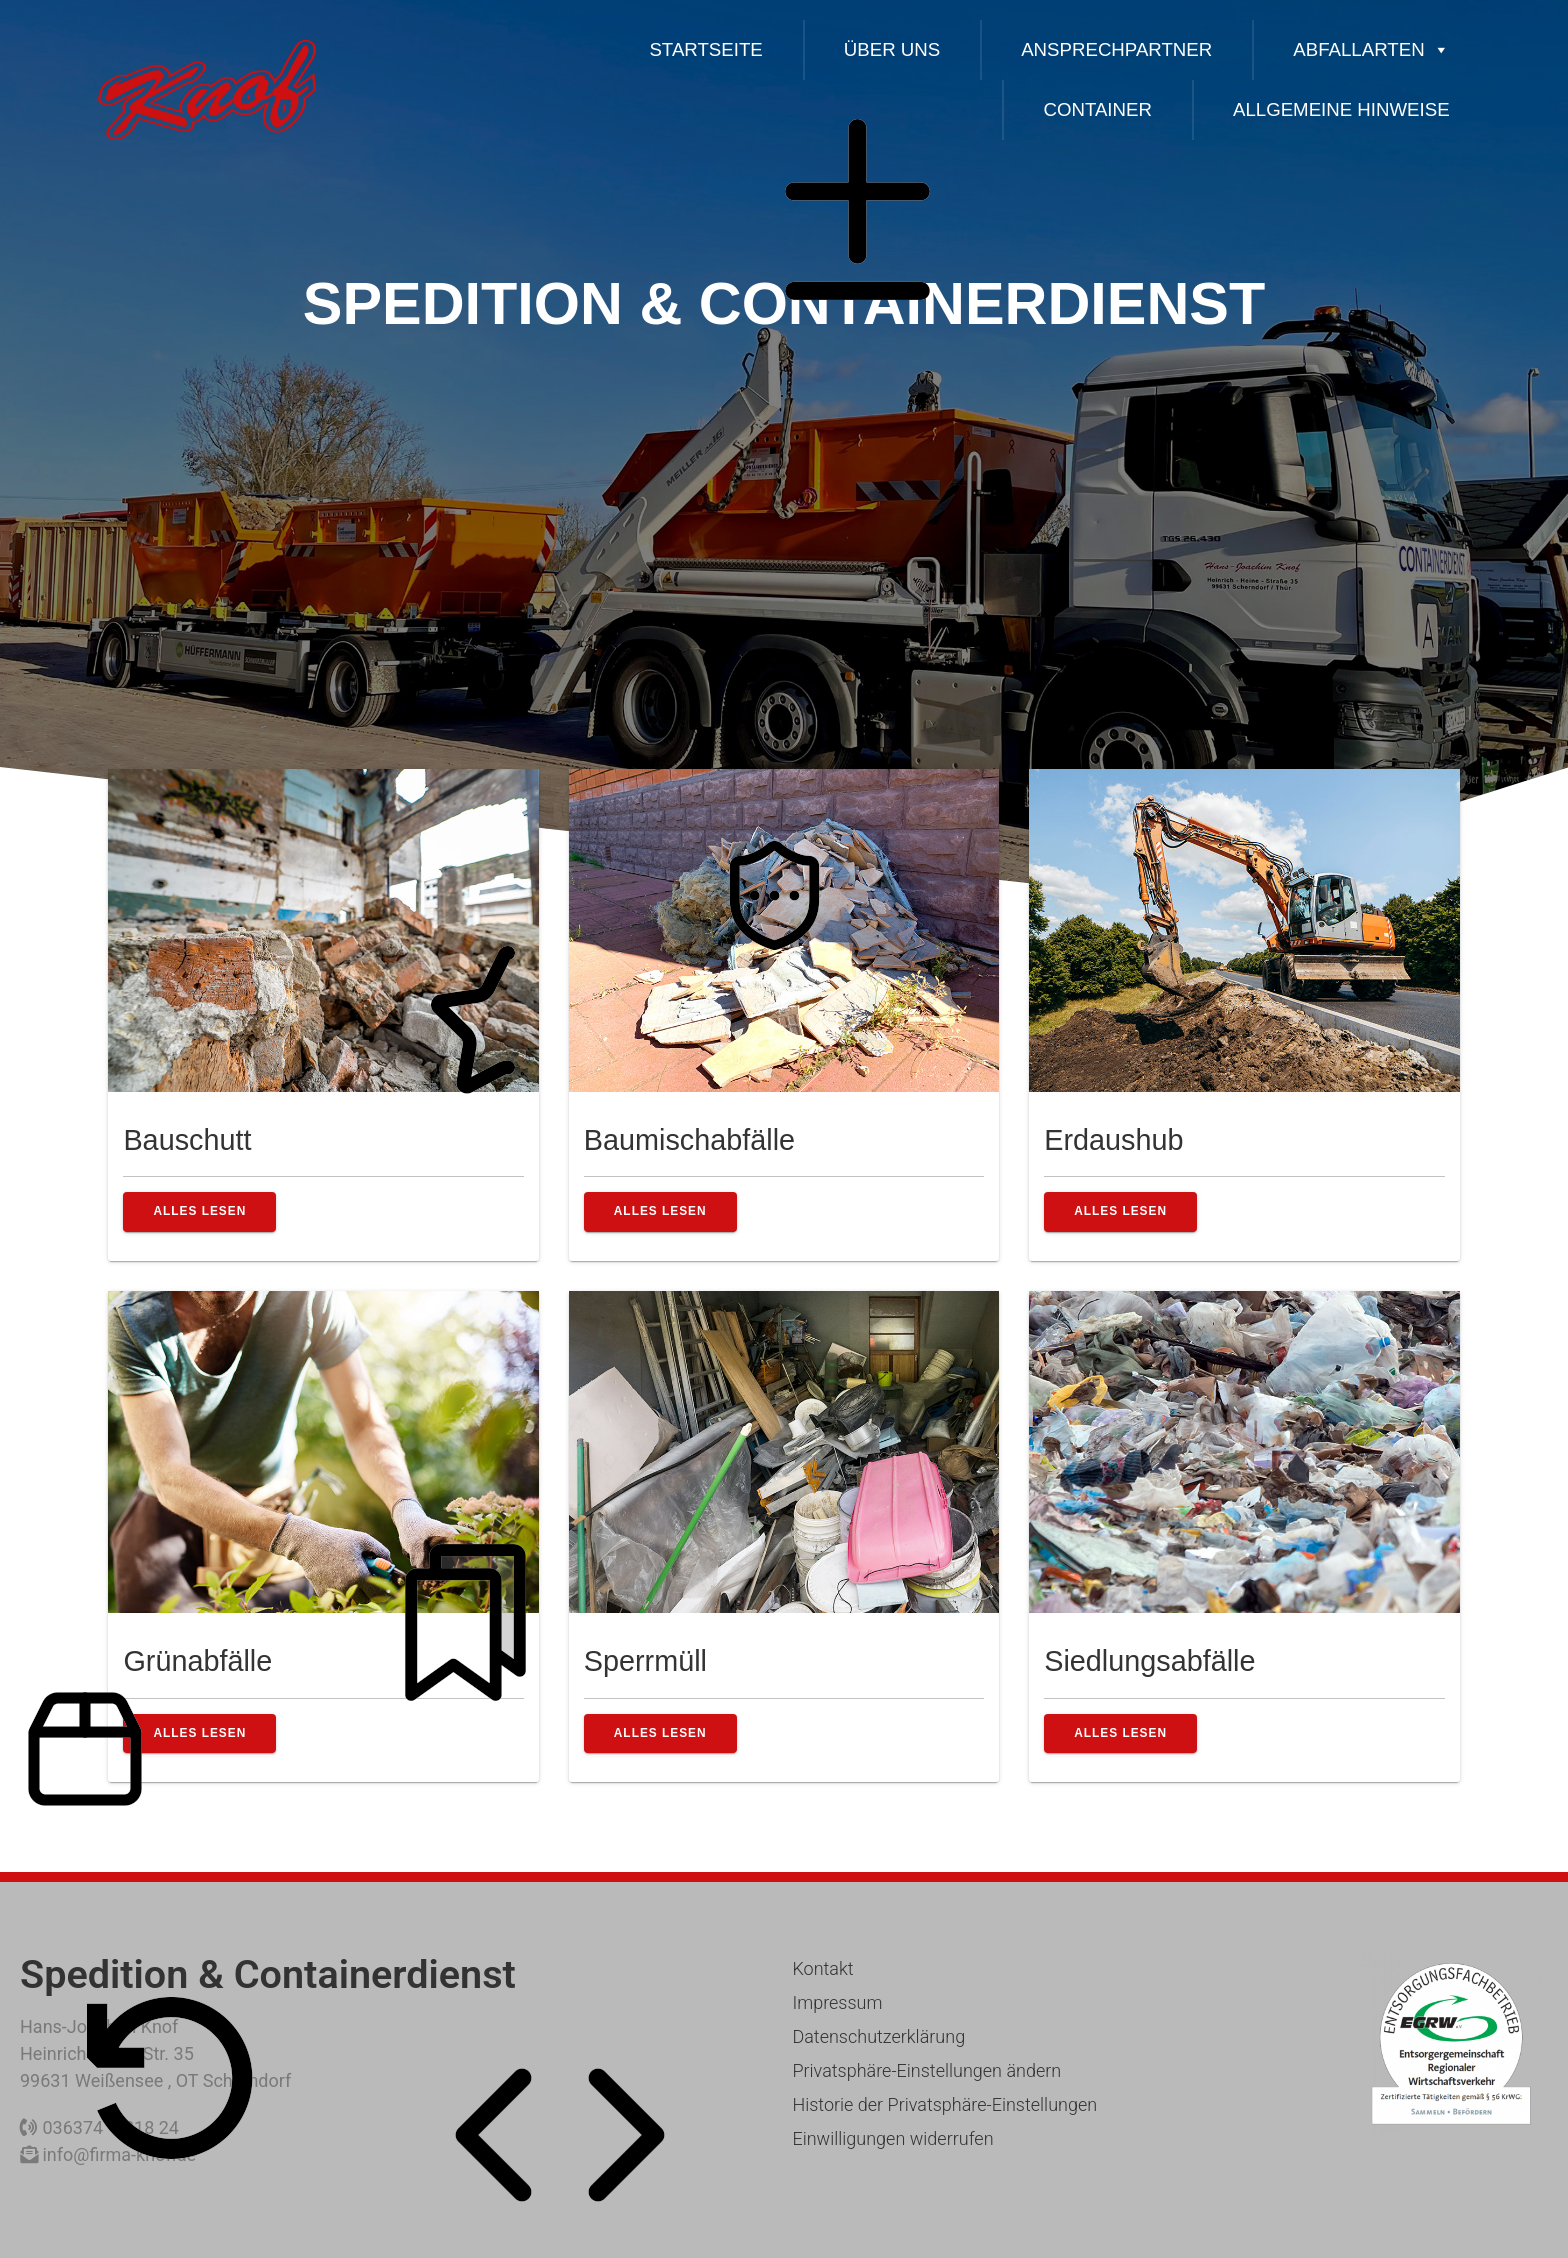  I want to click on view differences between file versions, so click(857, 209).